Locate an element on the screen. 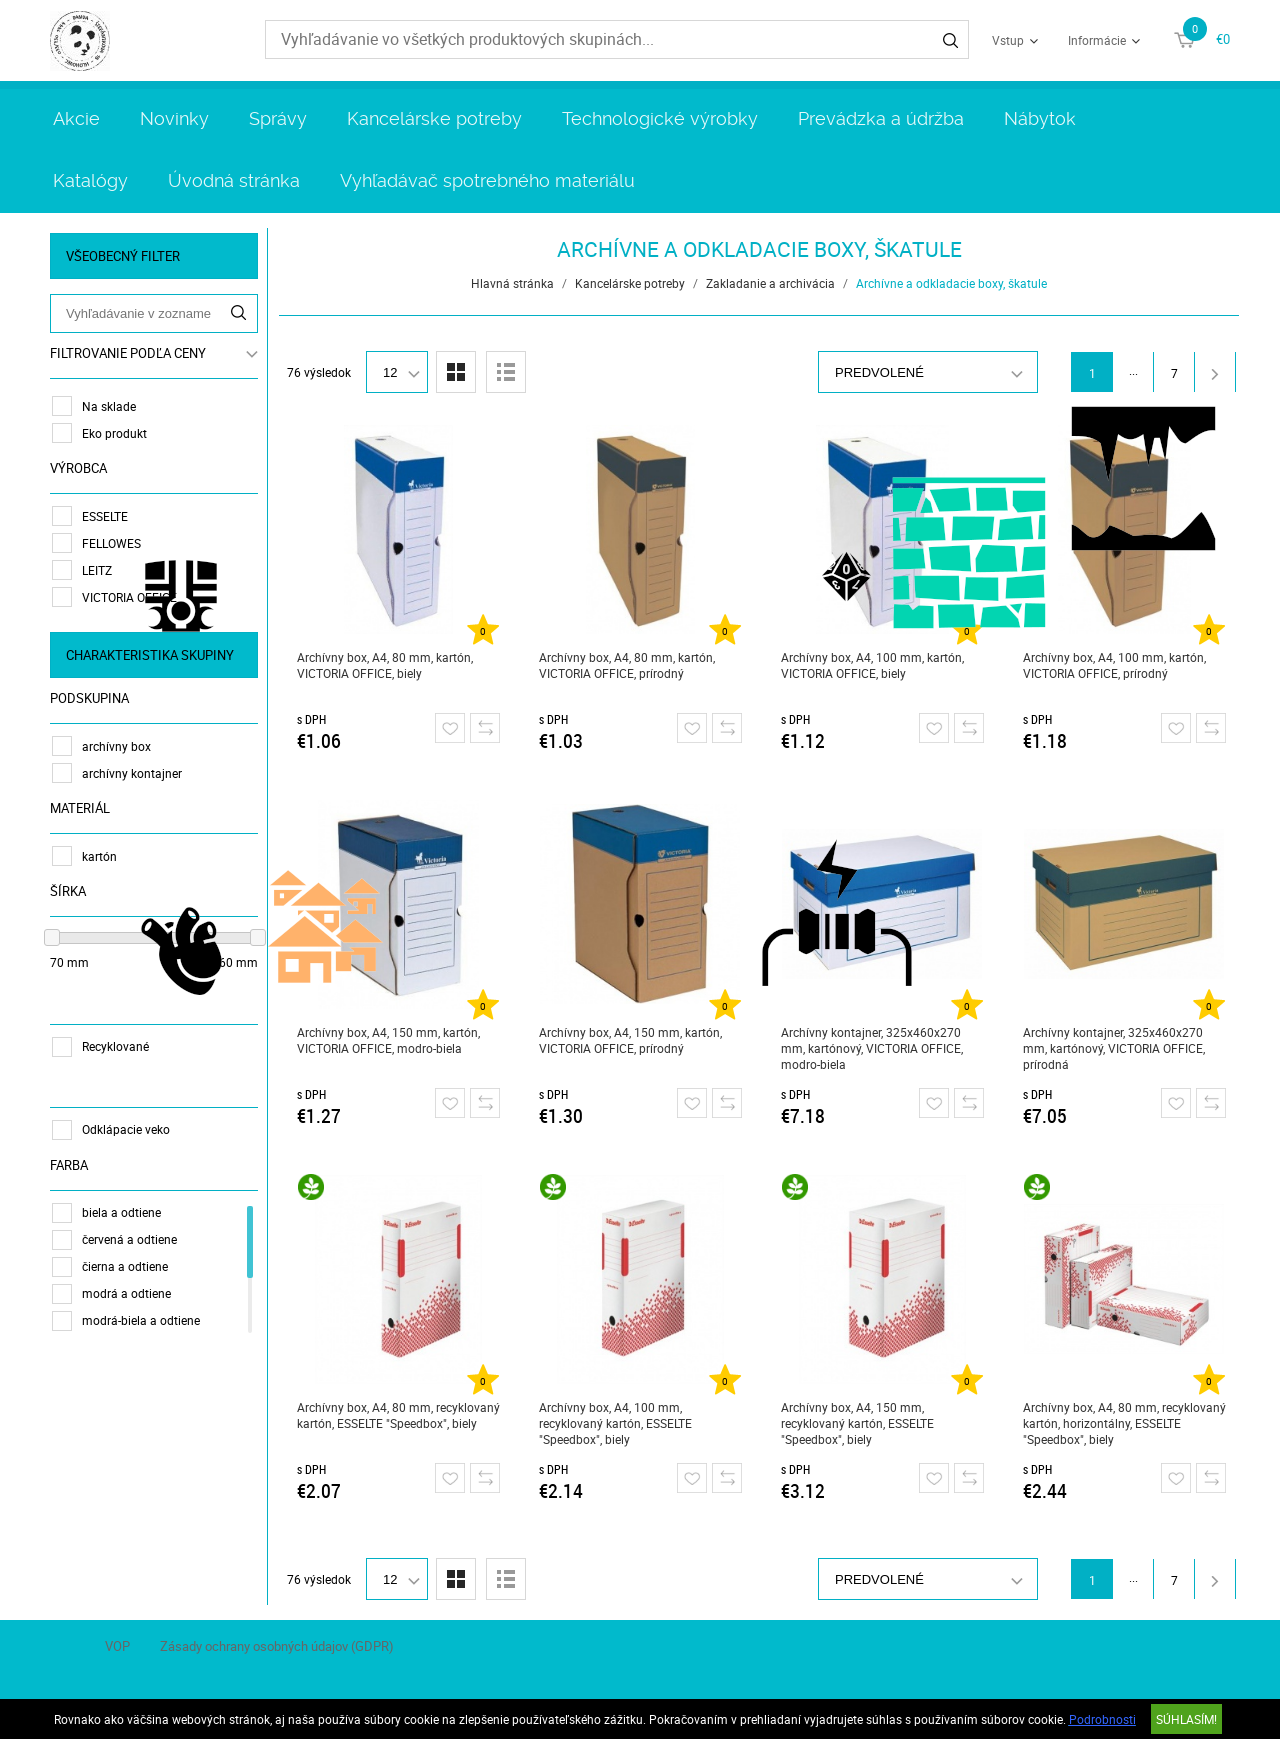  view health or vital statistics is located at coordinates (183, 951).